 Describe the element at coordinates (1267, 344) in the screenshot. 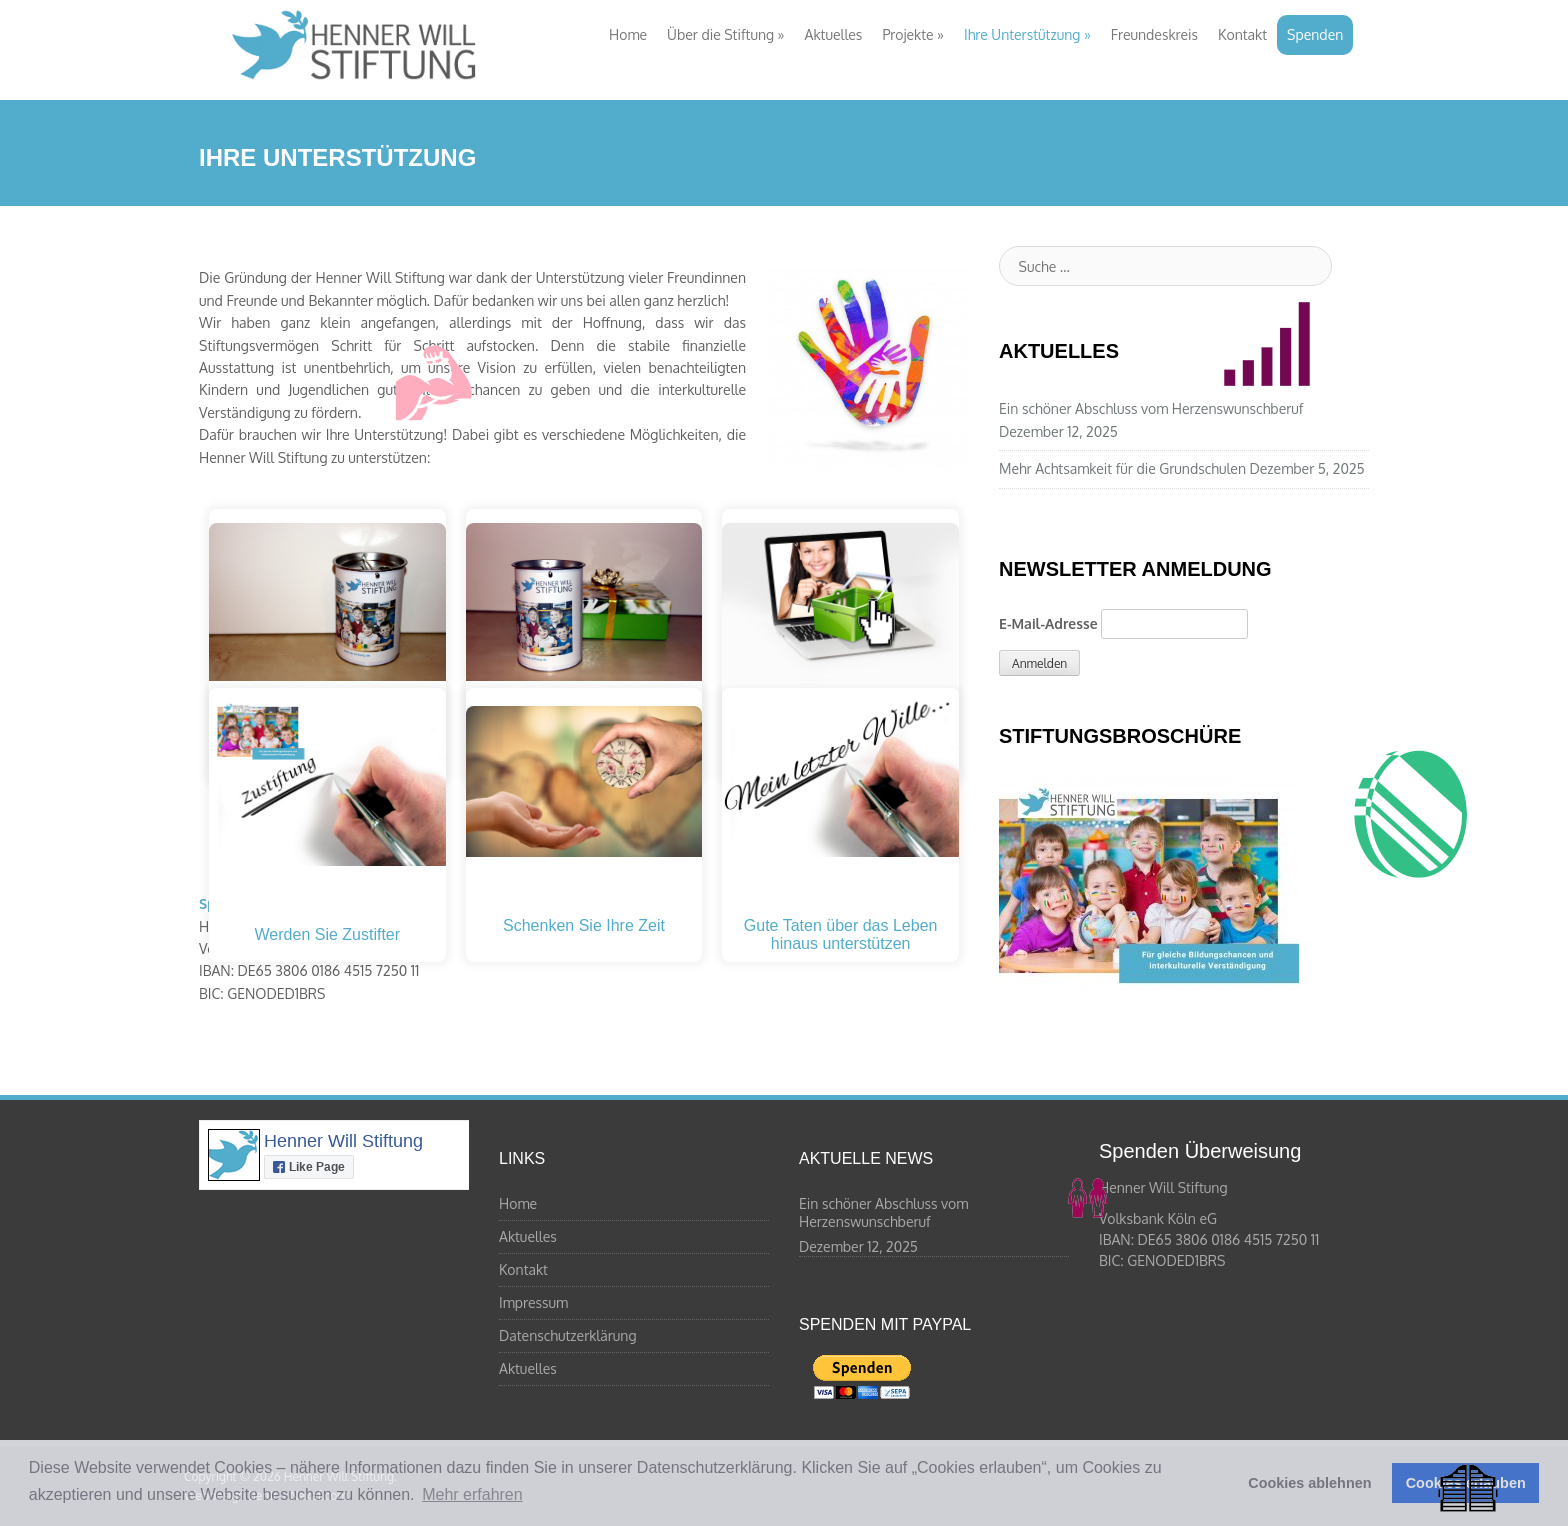

I see `indicates cellular or network signal strength` at that location.